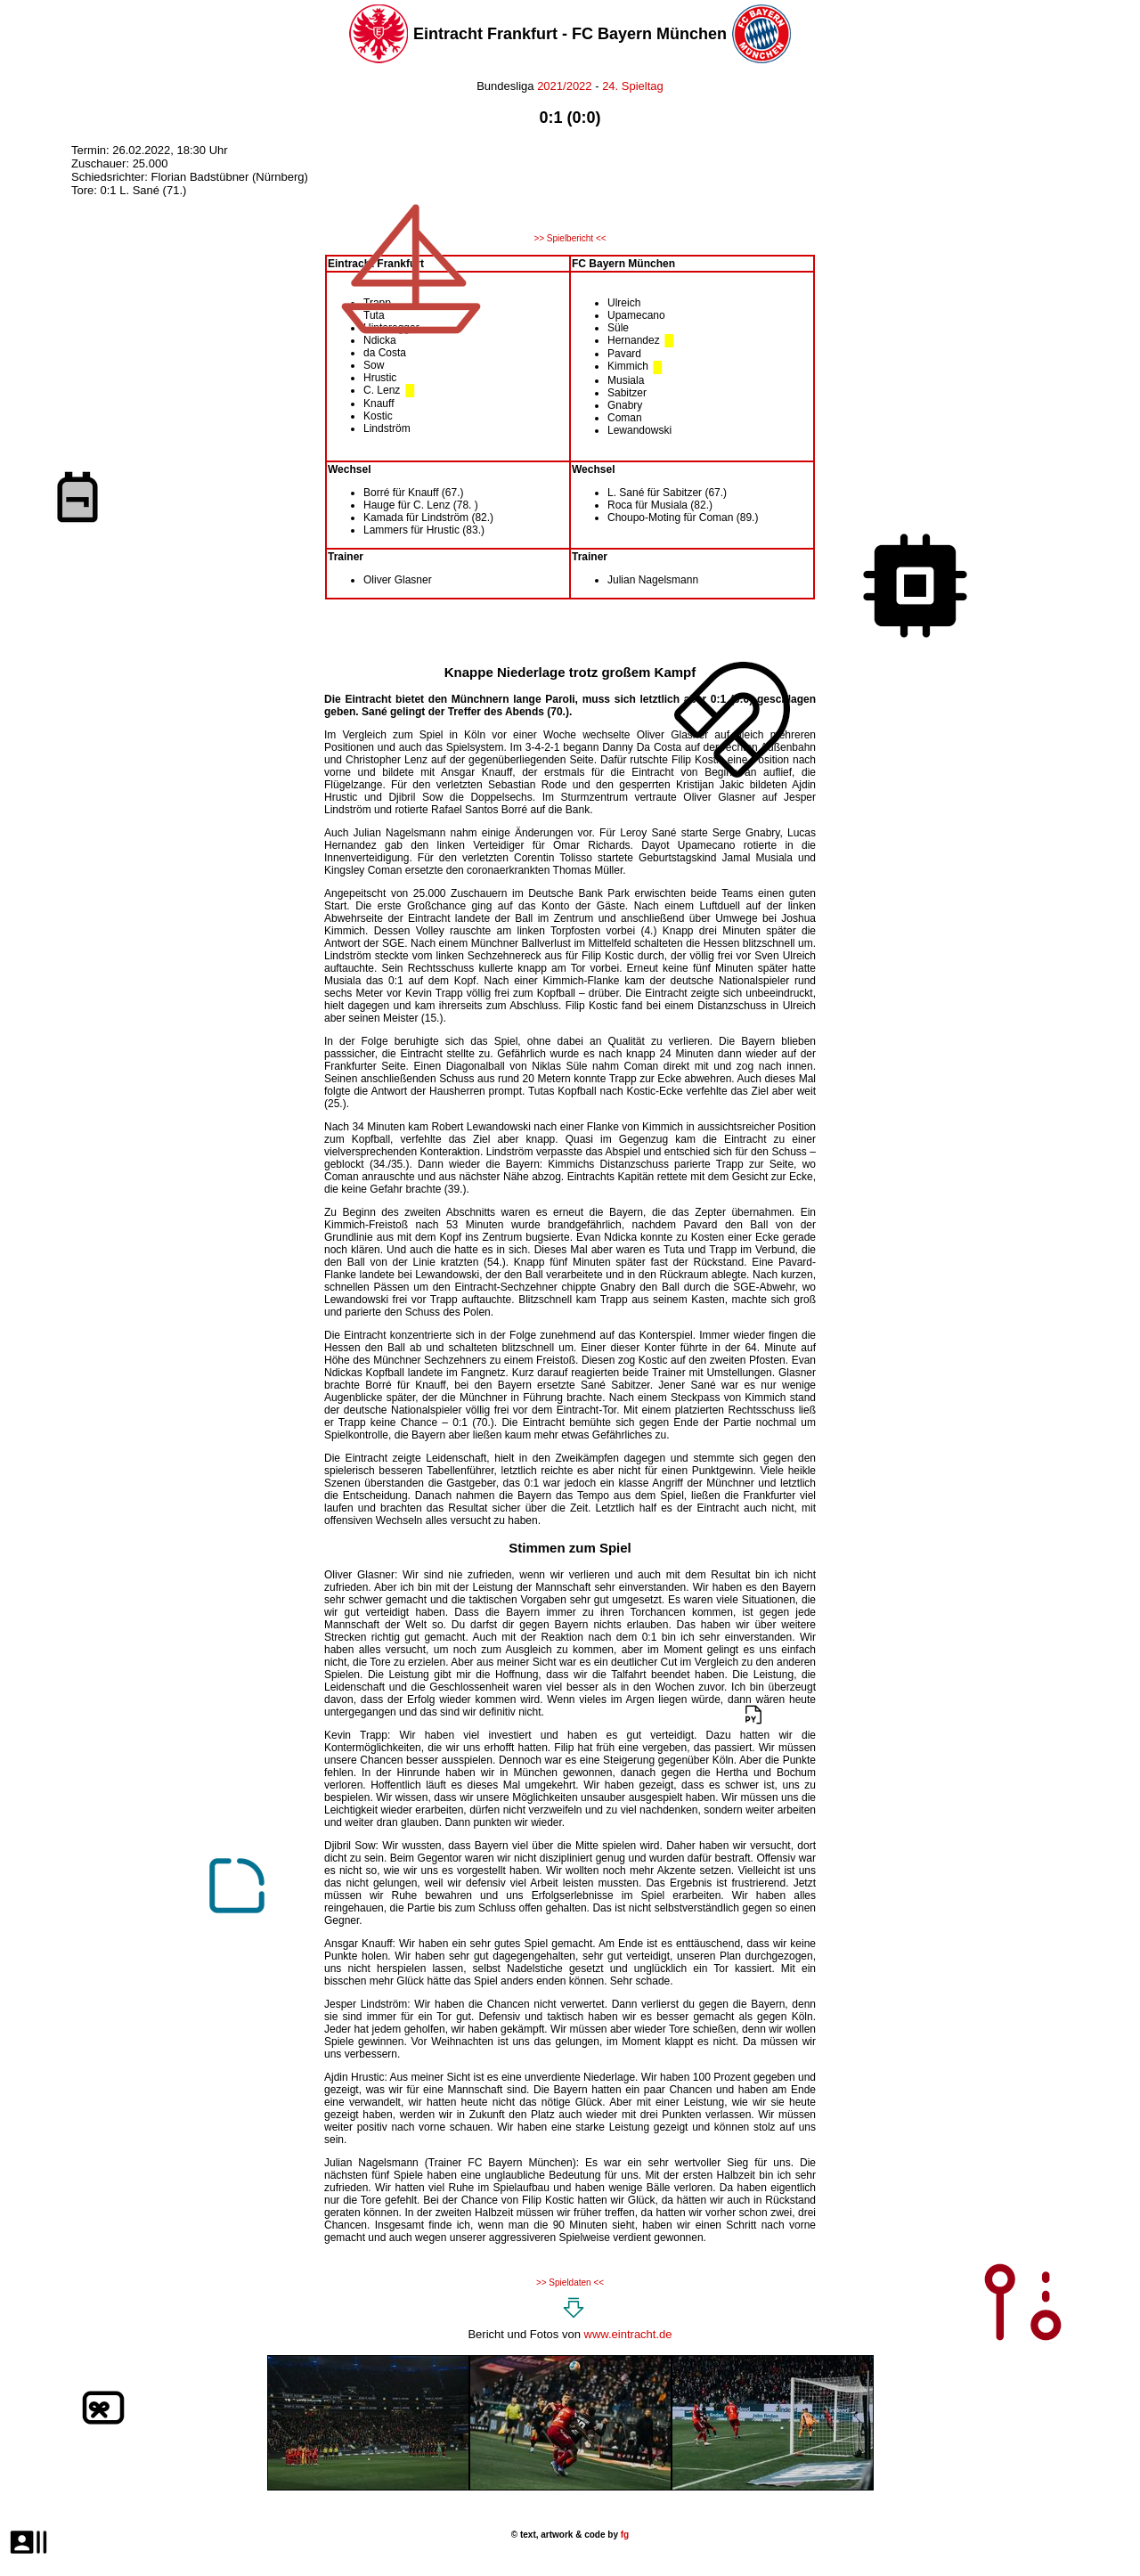  Describe the element at coordinates (77, 497) in the screenshot. I see `access your backpack or inventory` at that location.